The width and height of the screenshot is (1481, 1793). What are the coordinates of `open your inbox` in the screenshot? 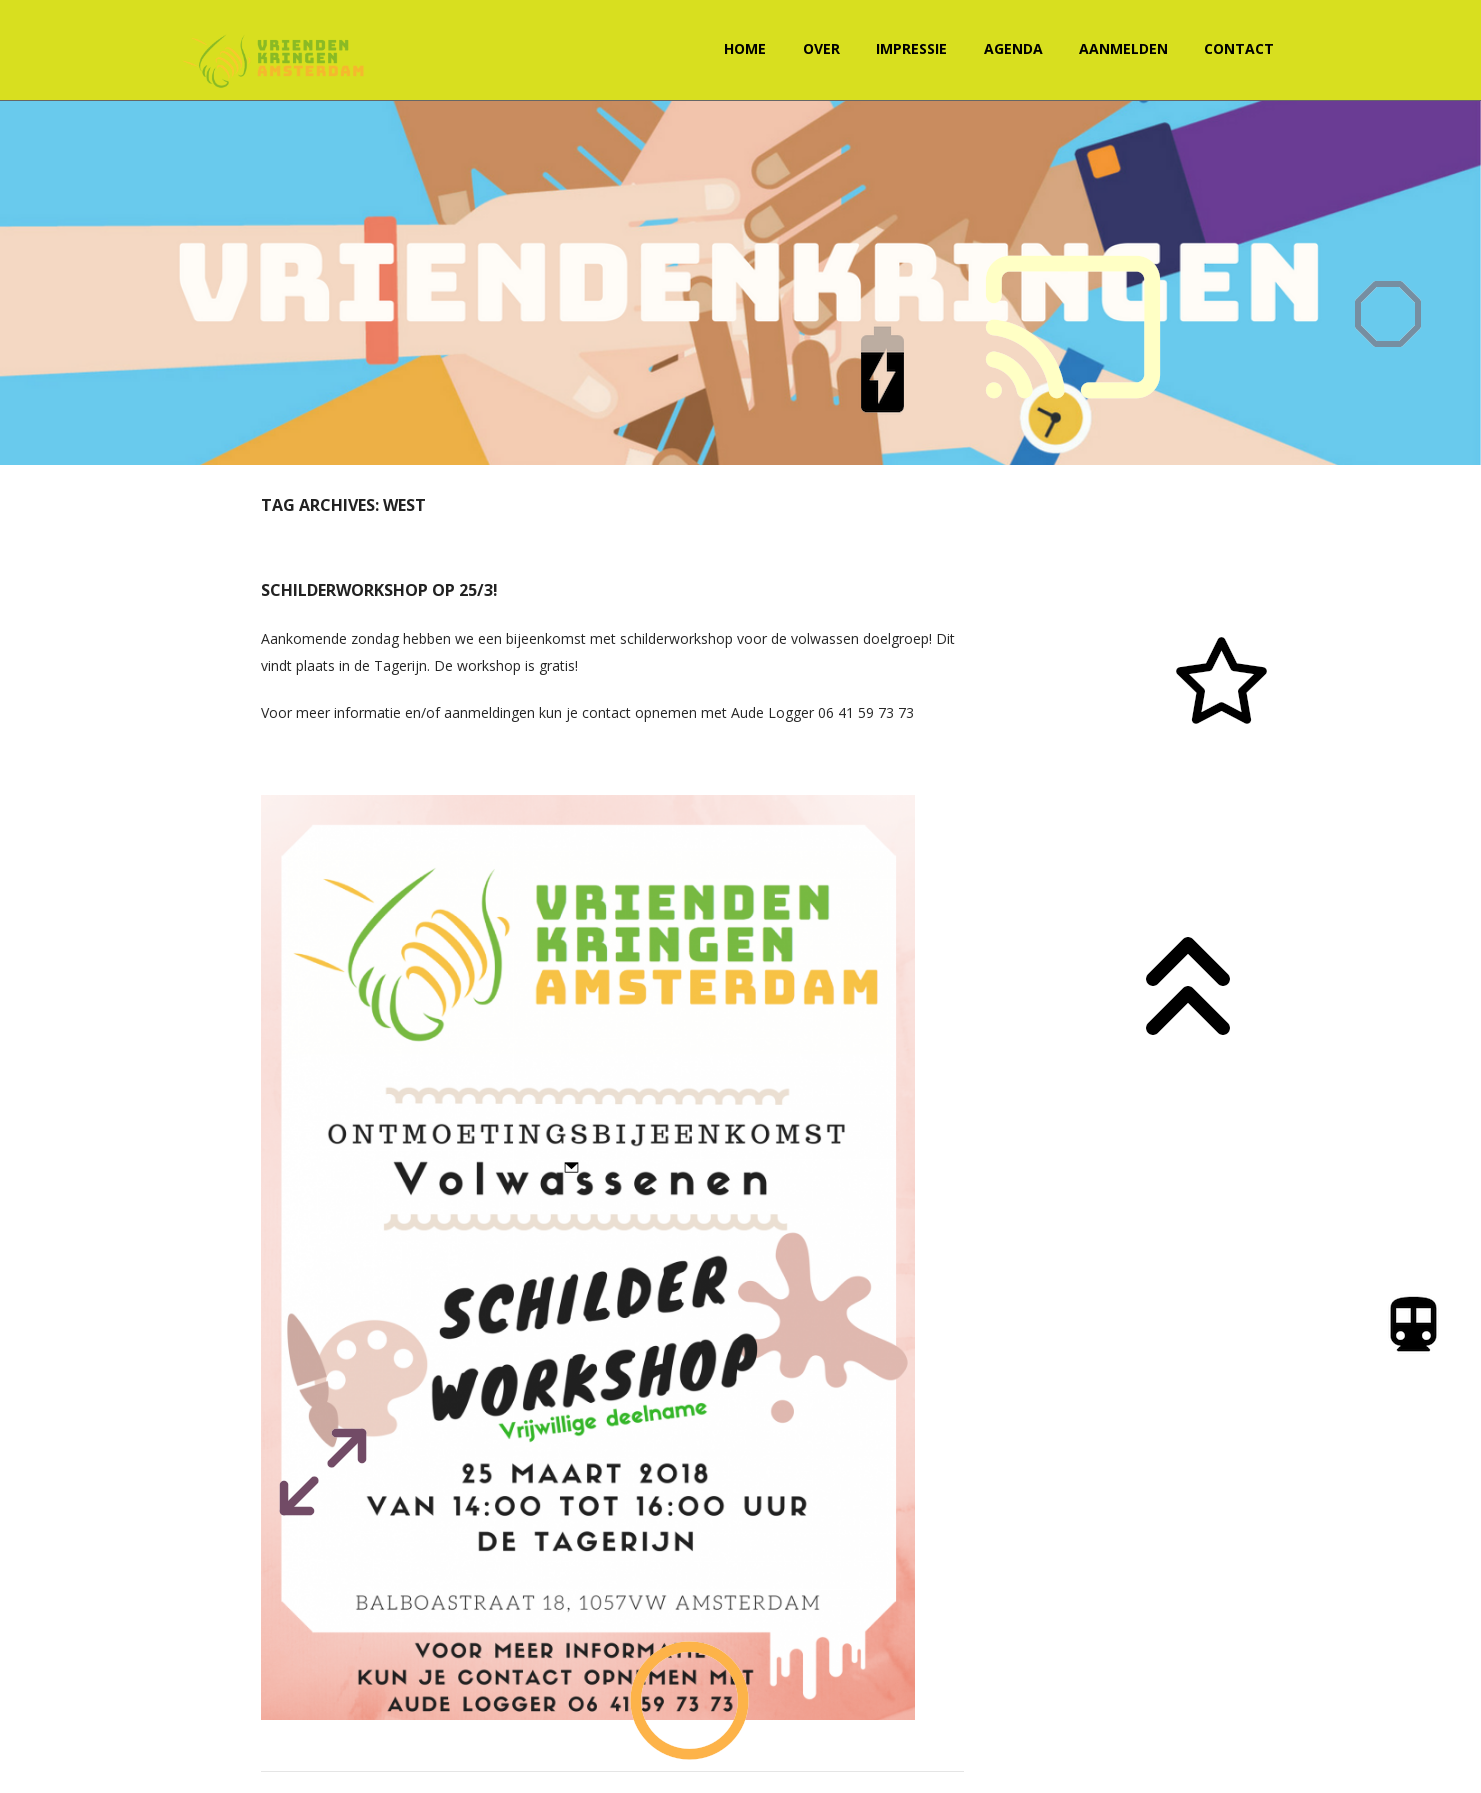 It's located at (571, 1167).